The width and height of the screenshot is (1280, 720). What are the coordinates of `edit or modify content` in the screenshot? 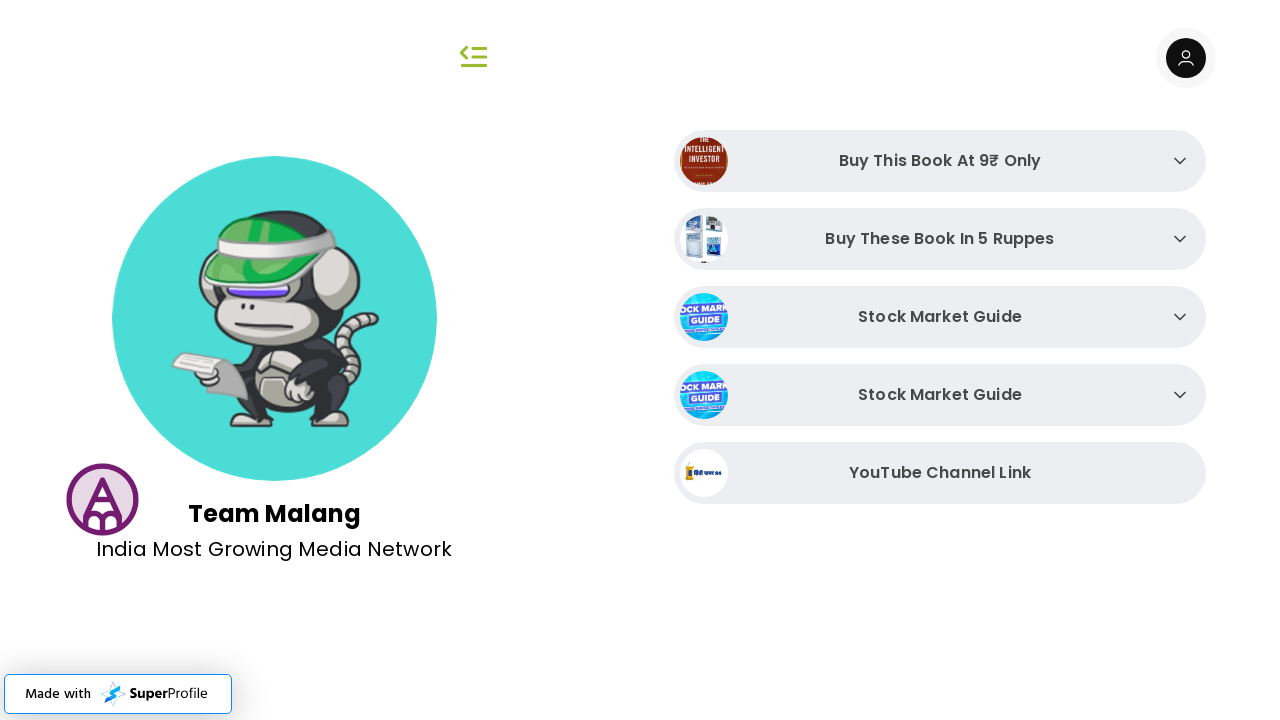 It's located at (102, 499).